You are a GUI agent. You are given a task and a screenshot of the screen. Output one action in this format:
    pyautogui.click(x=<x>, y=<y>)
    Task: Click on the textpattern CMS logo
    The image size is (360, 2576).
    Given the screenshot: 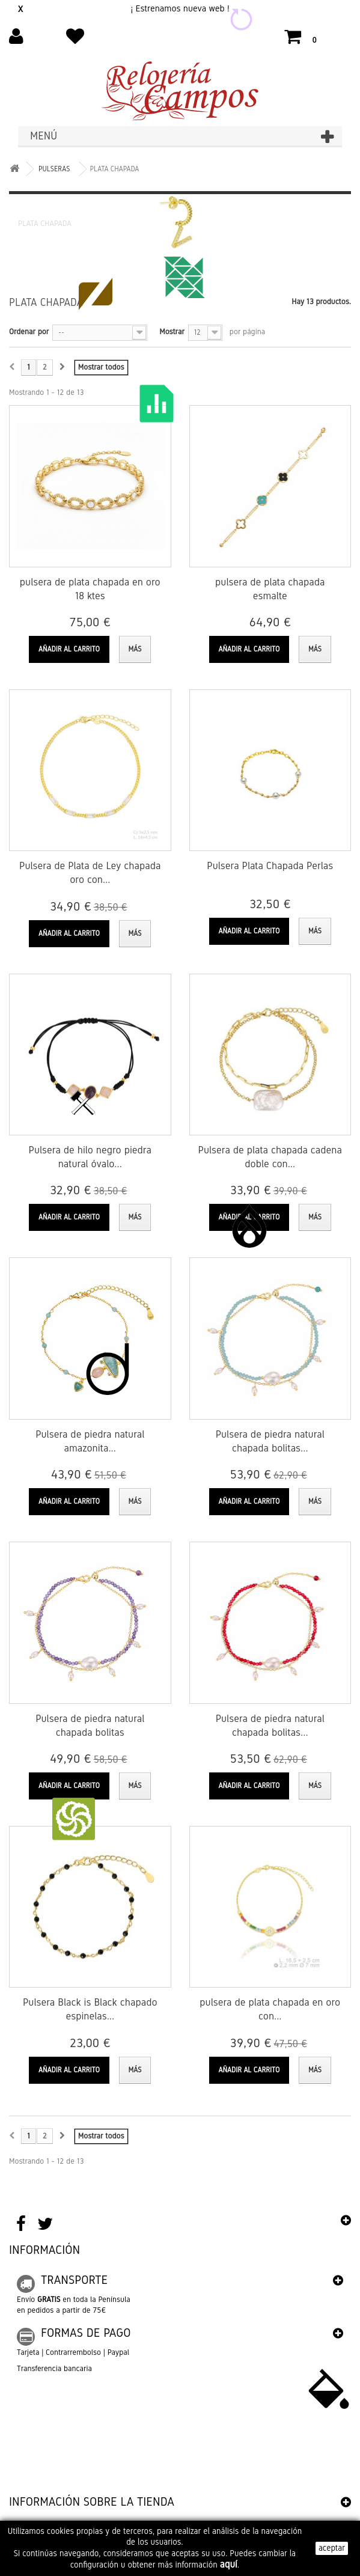 What is the action you would take?
    pyautogui.click(x=82, y=1102)
    